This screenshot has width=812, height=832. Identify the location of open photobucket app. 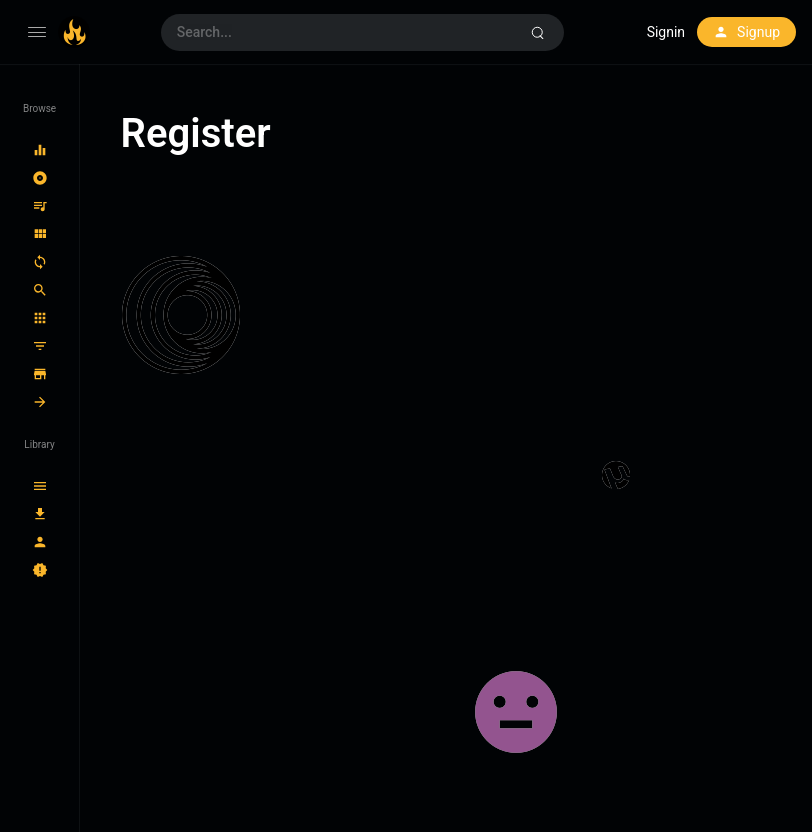
(181, 315).